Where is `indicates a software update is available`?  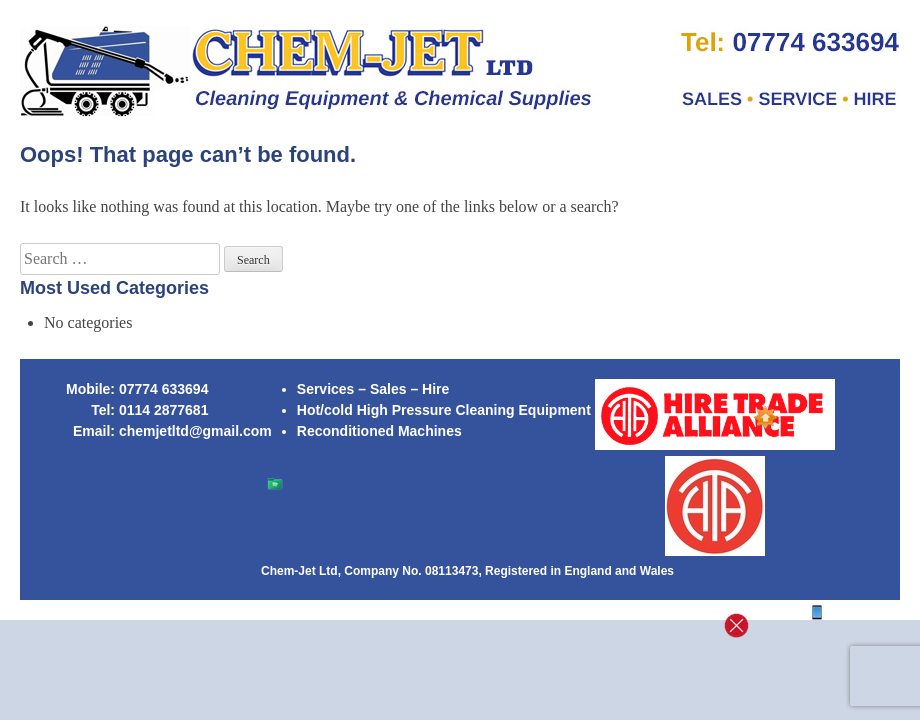 indicates a software update is available is located at coordinates (765, 417).